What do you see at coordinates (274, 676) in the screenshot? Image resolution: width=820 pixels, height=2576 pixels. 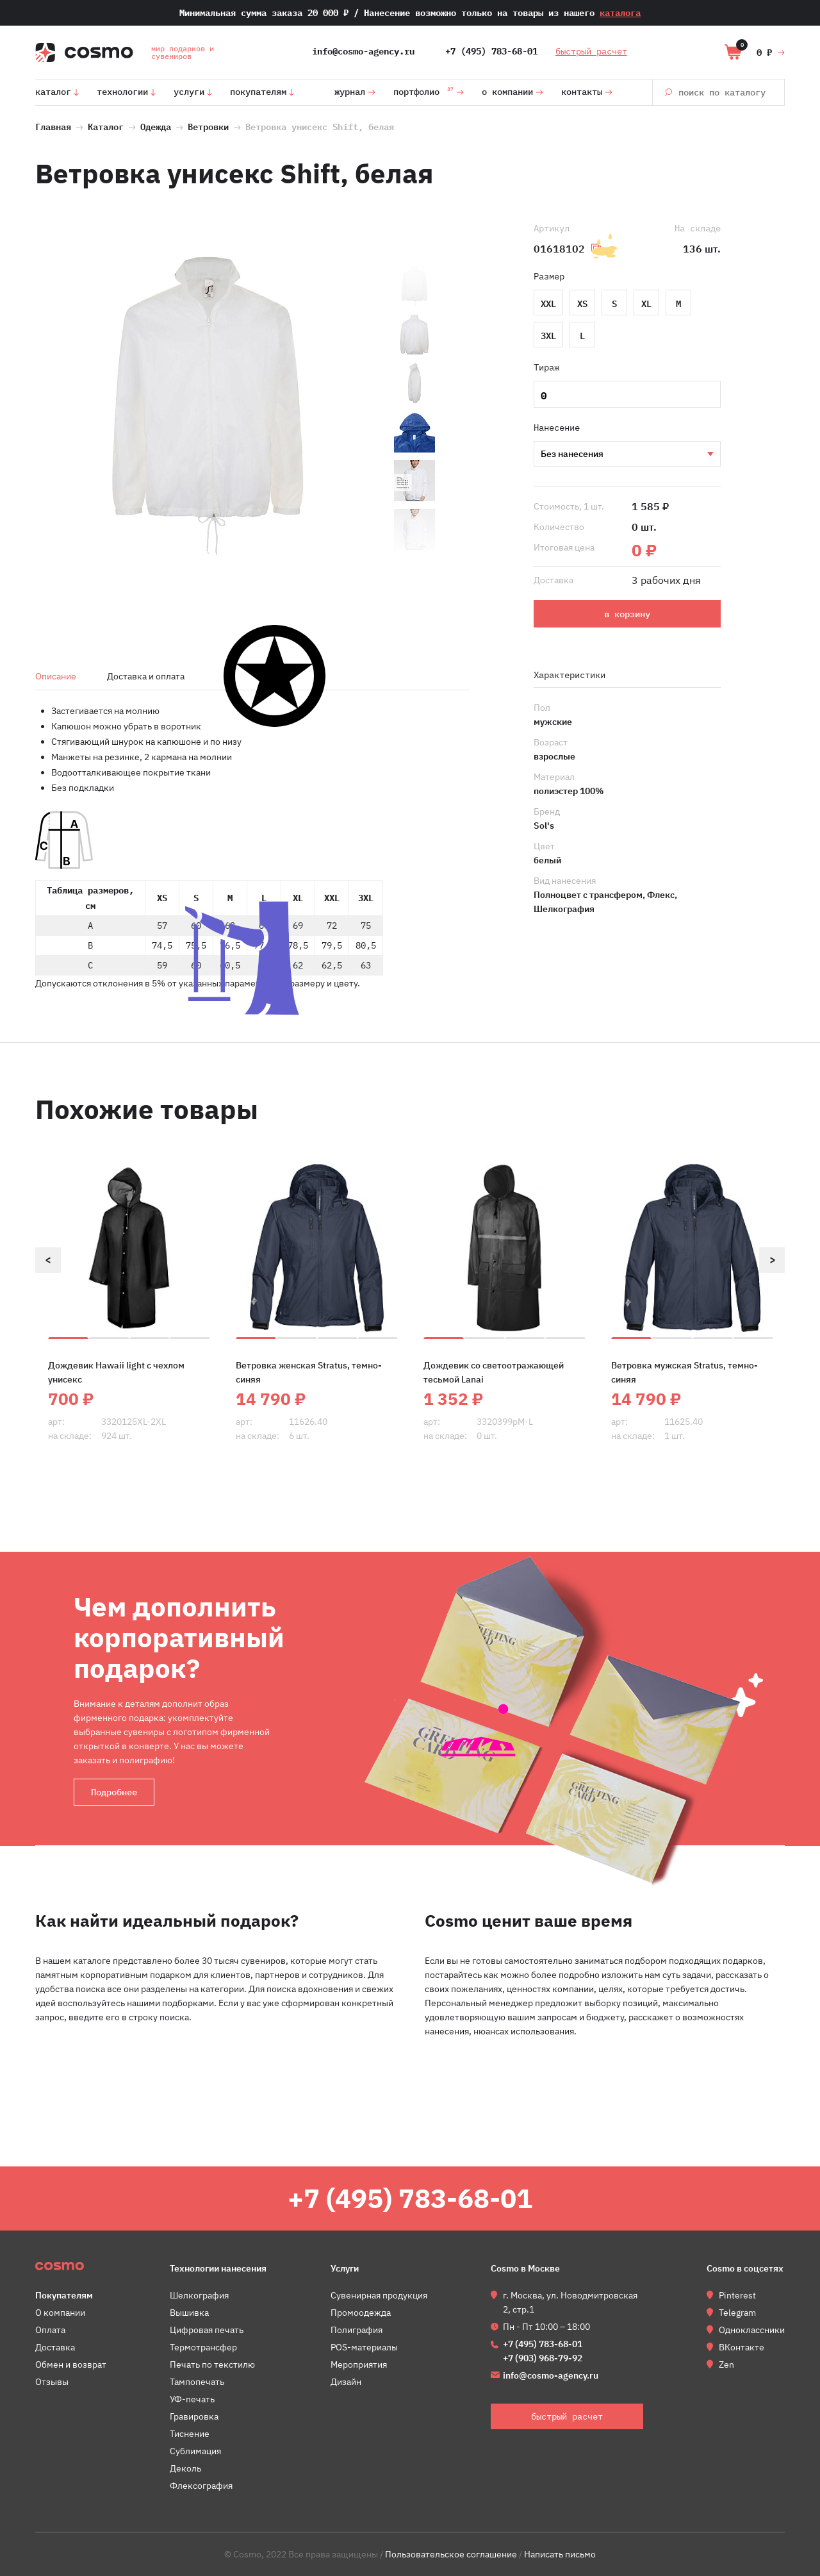 I see `indicates allied or friendly faction status` at bounding box center [274, 676].